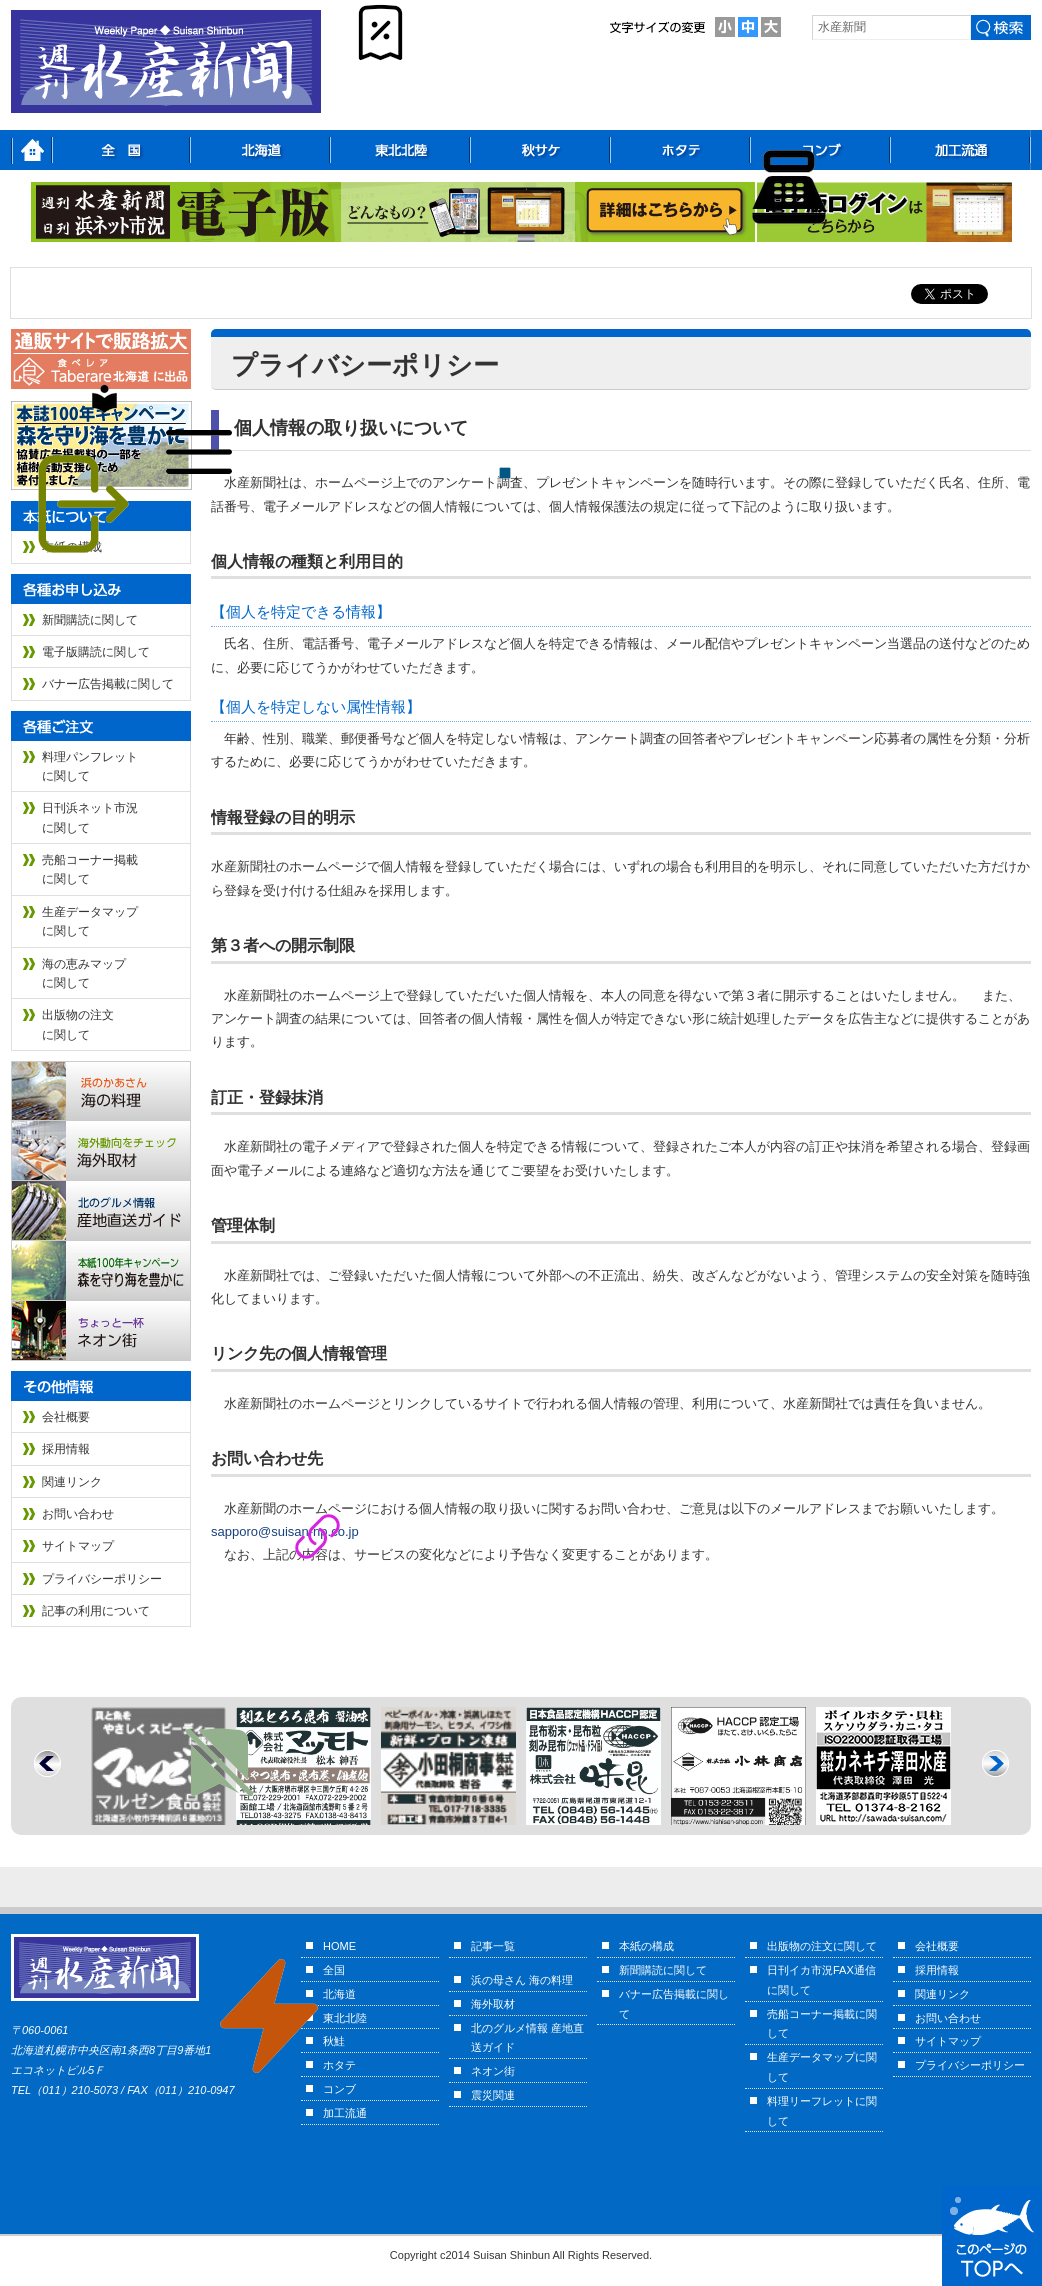  I want to click on find nearby libraries, so click(104, 398).